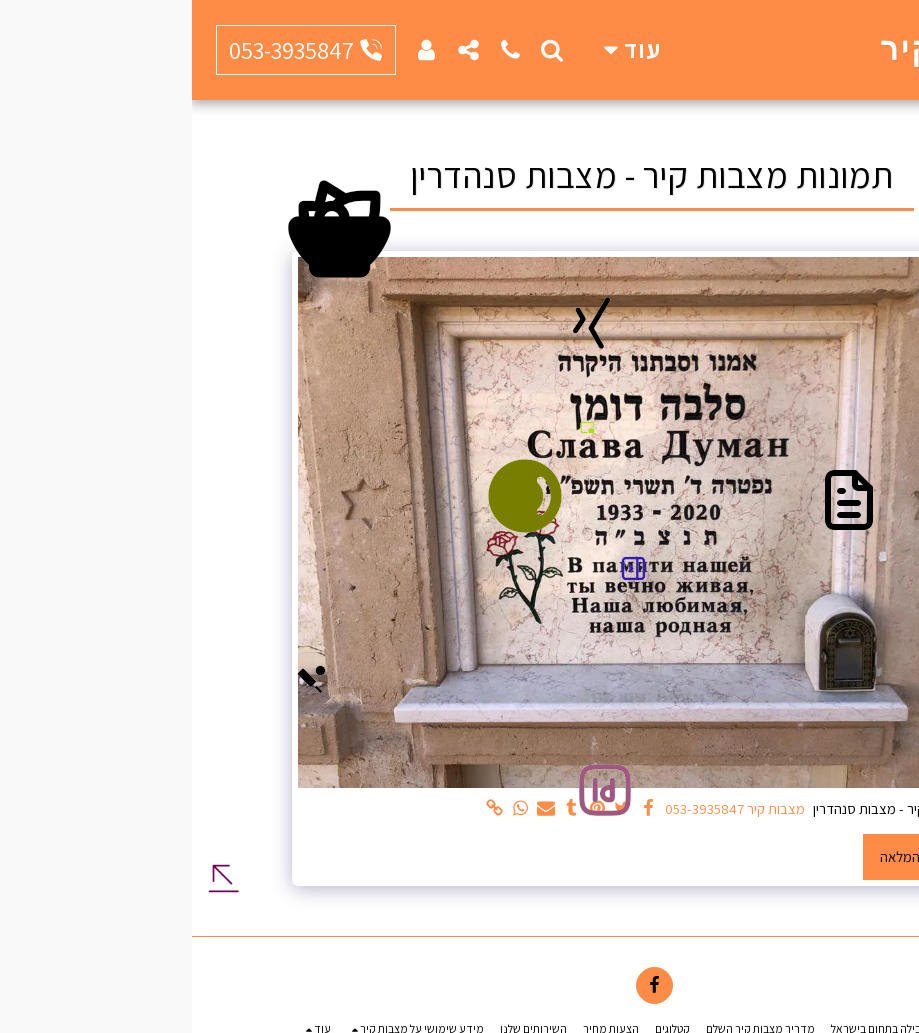 The height and width of the screenshot is (1033, 919). I want to click on enable picture-in-picture mode, so click(587, 427).